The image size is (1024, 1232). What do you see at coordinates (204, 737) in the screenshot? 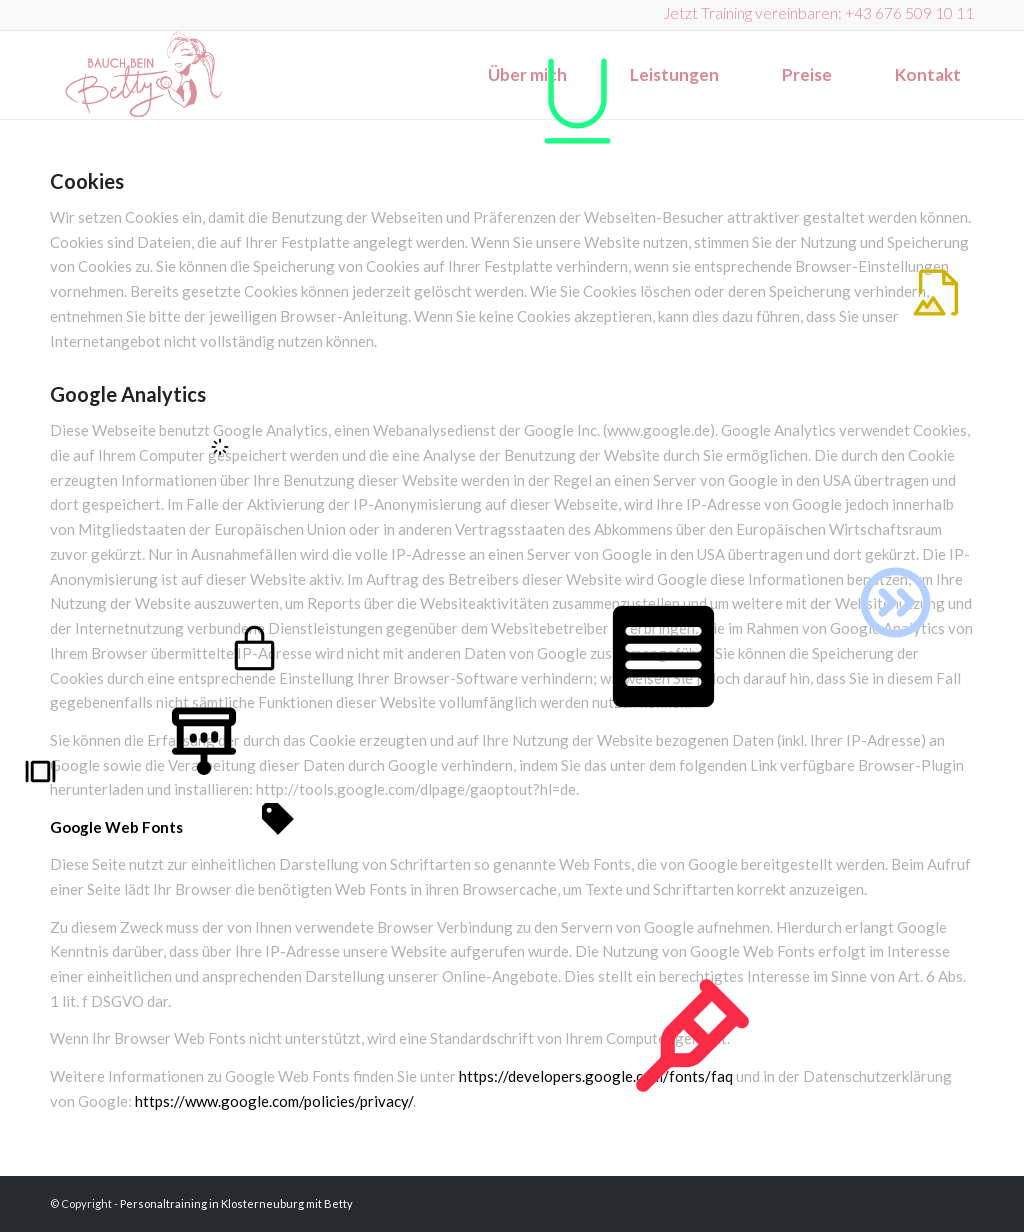
I see `view presentation with charts` at bounding box center [204, 737].